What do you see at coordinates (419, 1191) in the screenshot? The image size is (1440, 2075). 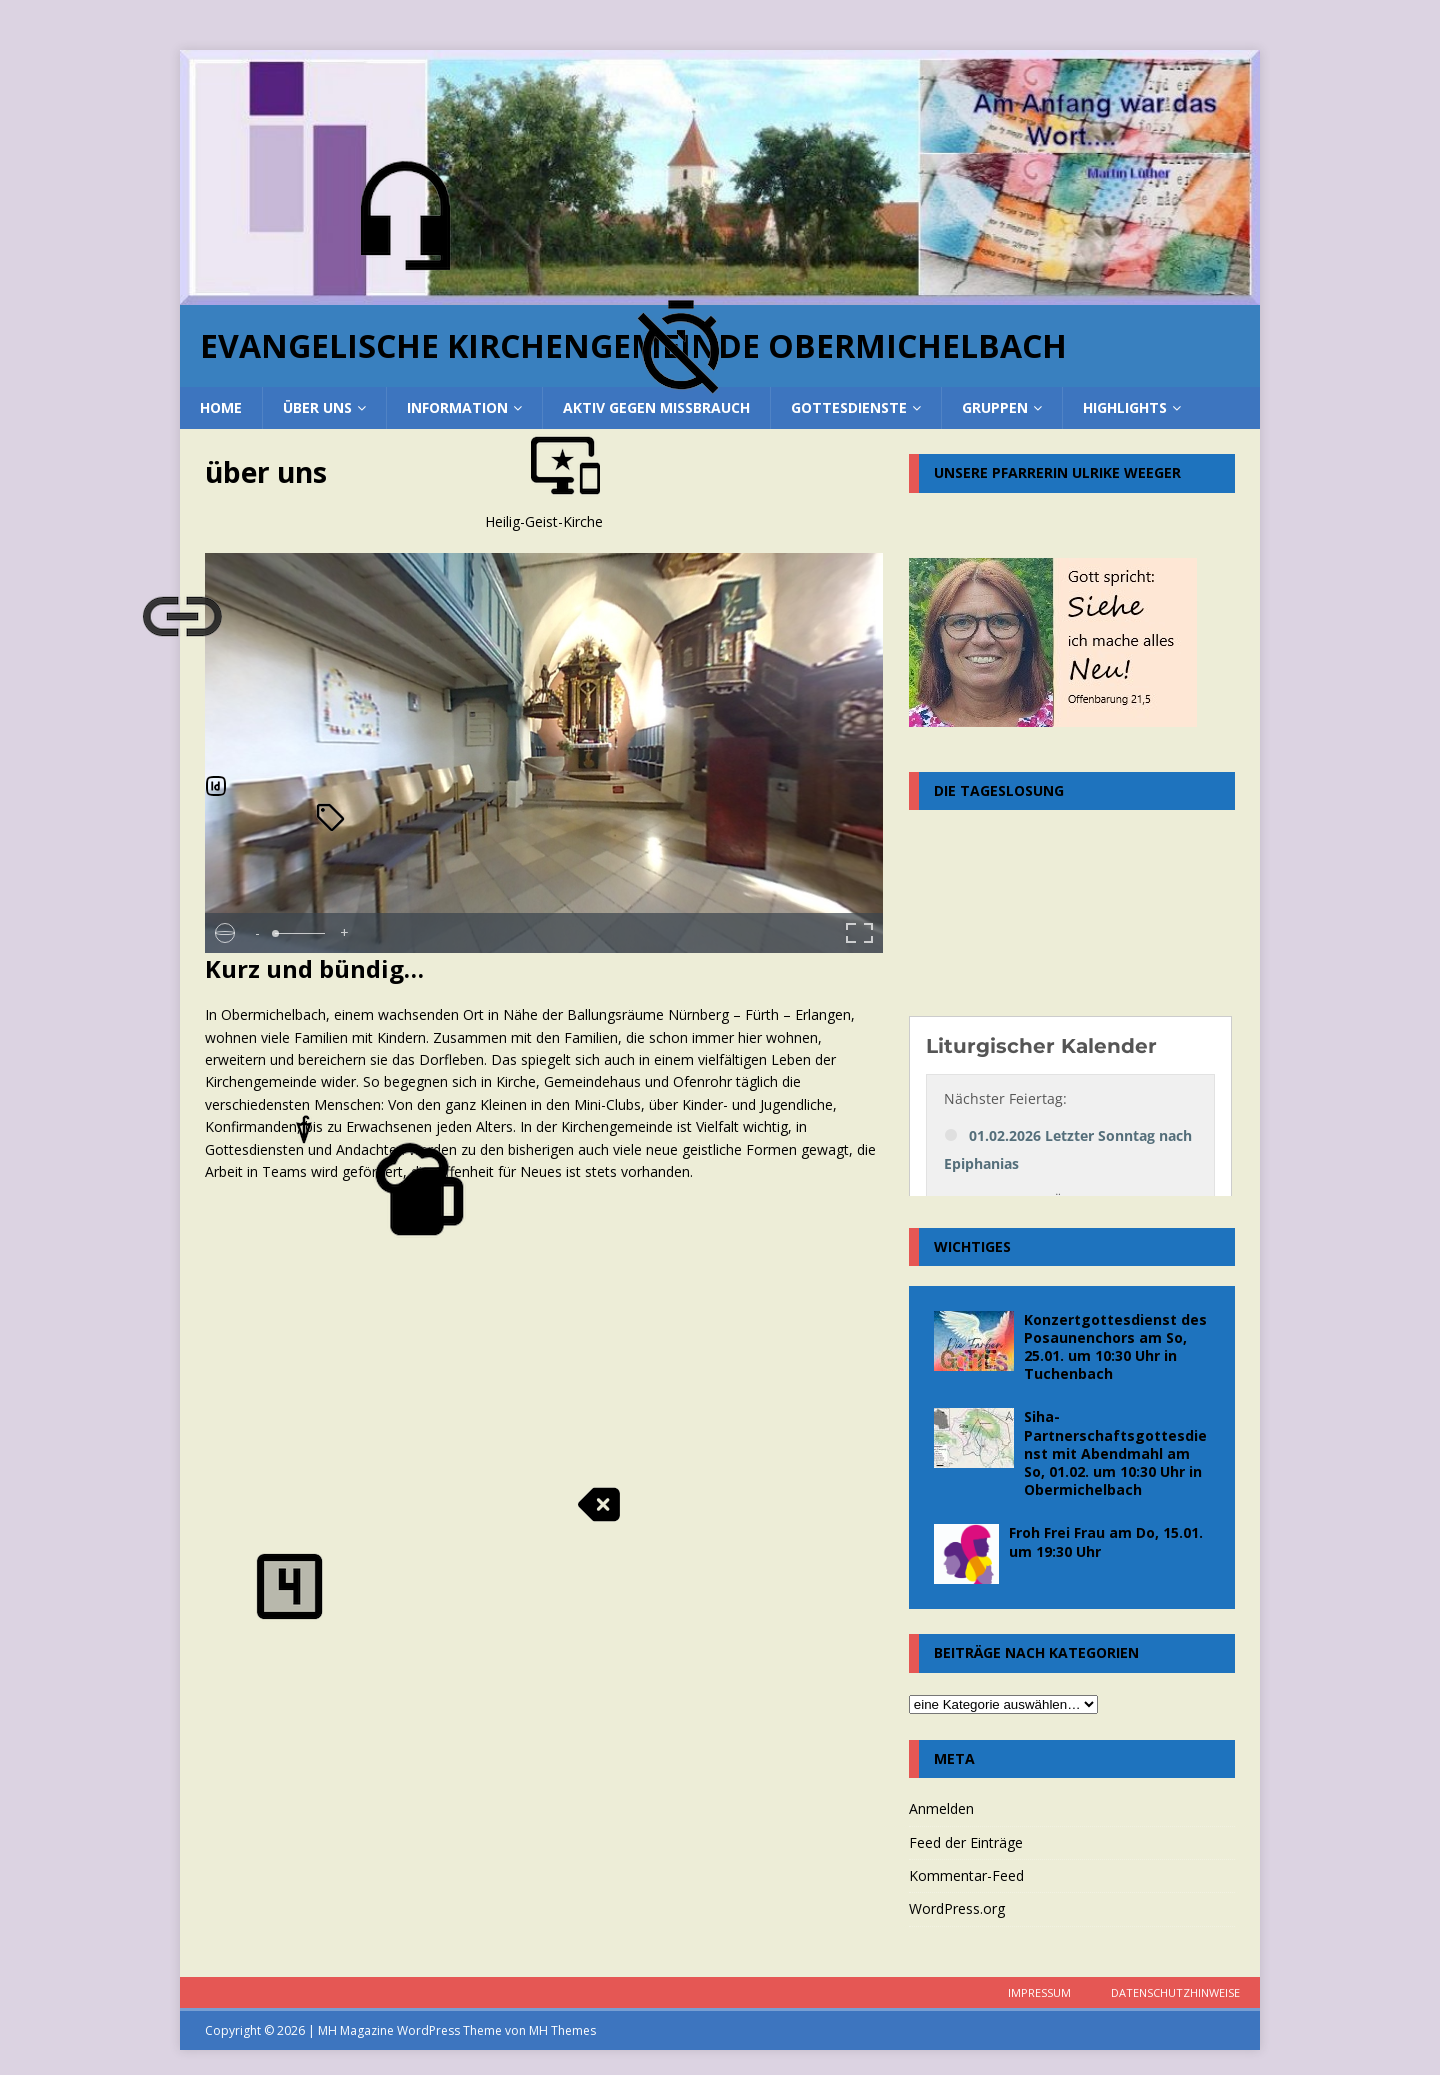 I see `find nearby bars or pubs` at bounding box center [419, 1191].